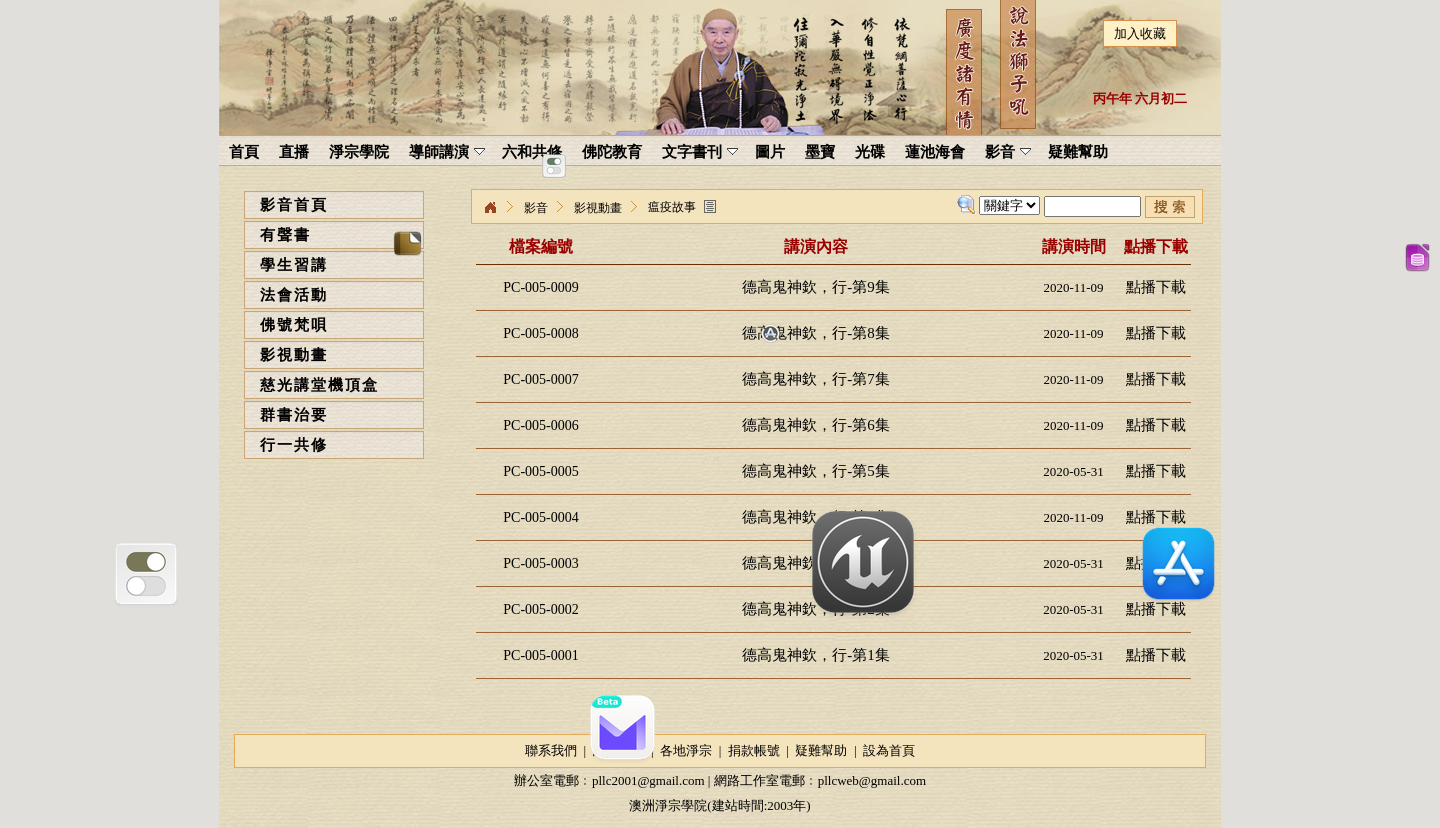  Describe the element at coordinates (554, 166) in the screenshot. I see `open desktop preferences settings` at that location.